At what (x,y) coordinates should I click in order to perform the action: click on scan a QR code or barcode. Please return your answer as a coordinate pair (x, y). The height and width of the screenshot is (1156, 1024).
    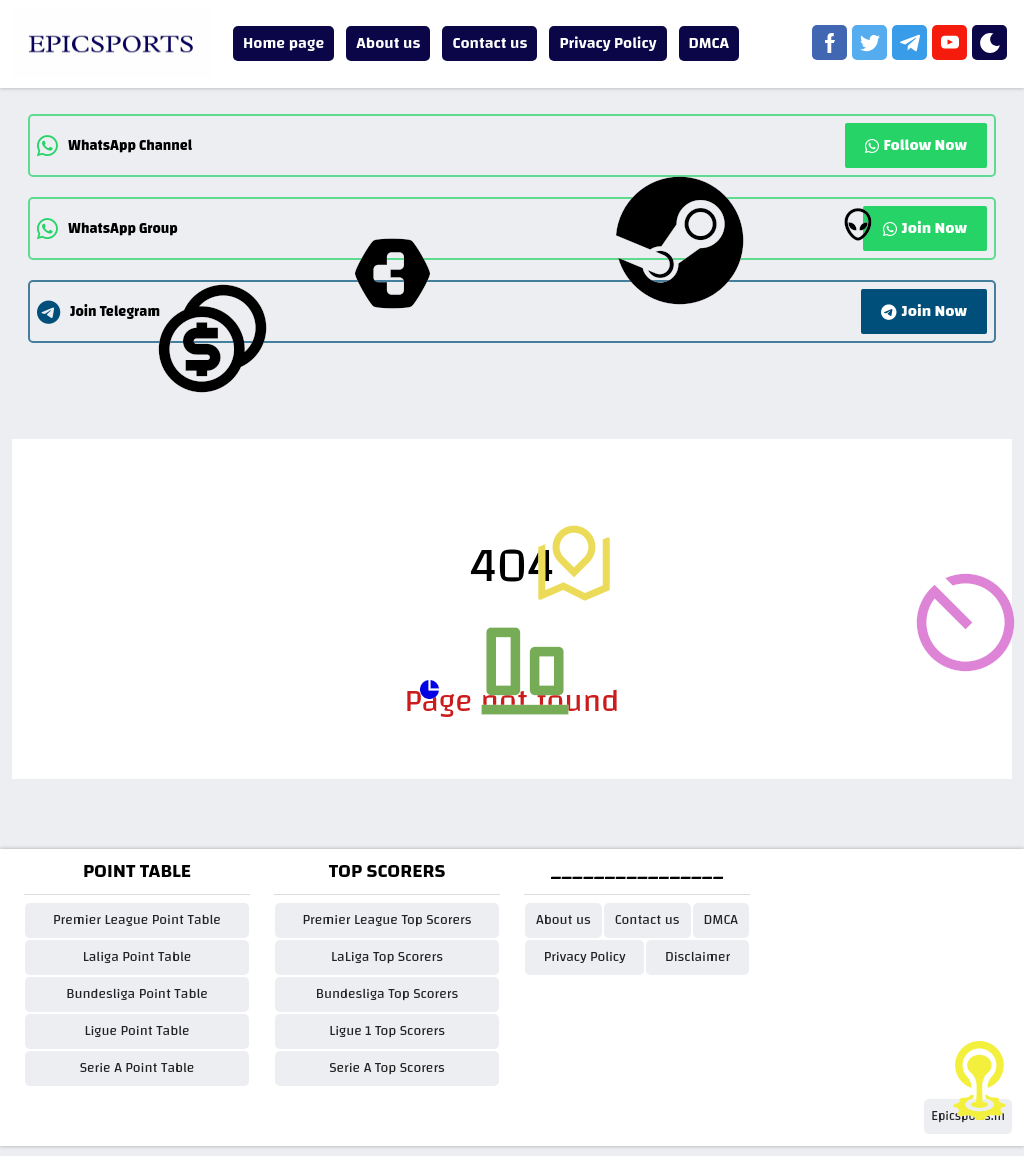
    Looking at the image, I should click on (965, 622).